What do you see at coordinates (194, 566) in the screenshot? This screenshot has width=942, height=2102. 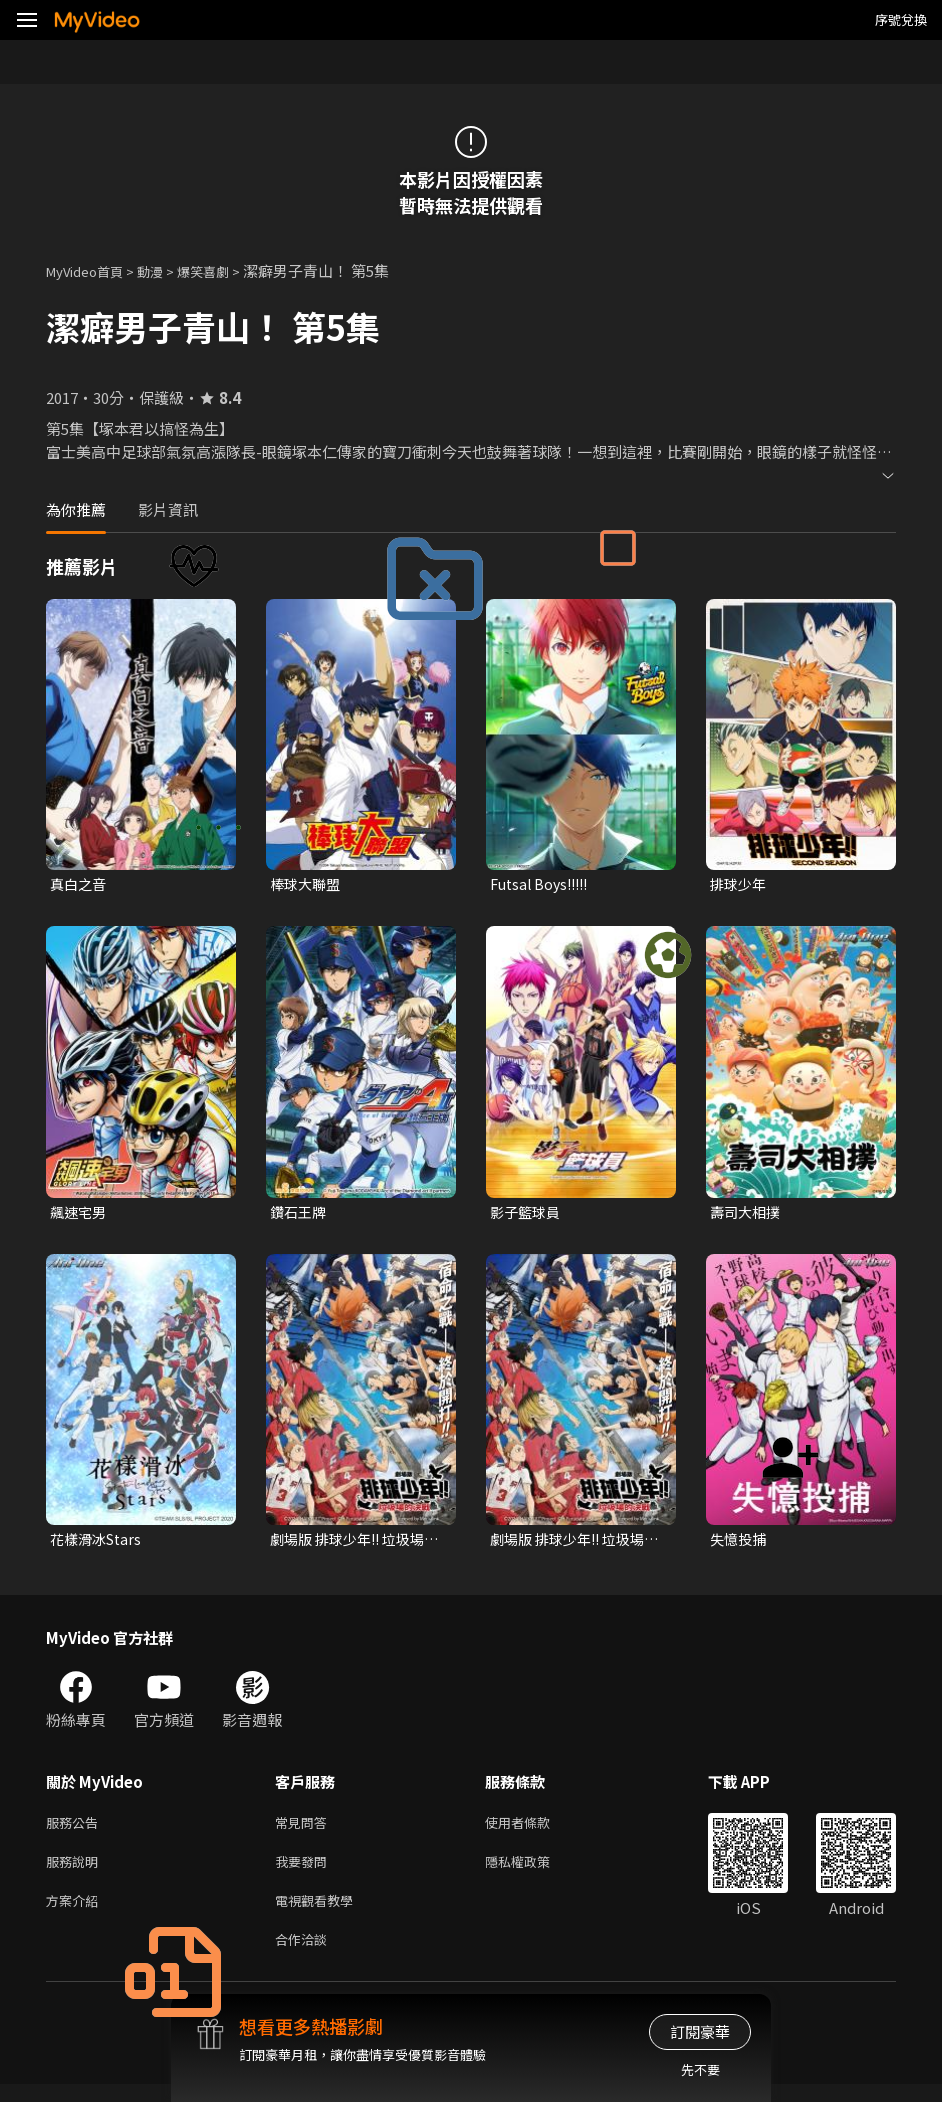 I see `access fitness tracking features` at bounding box center [194, 566].